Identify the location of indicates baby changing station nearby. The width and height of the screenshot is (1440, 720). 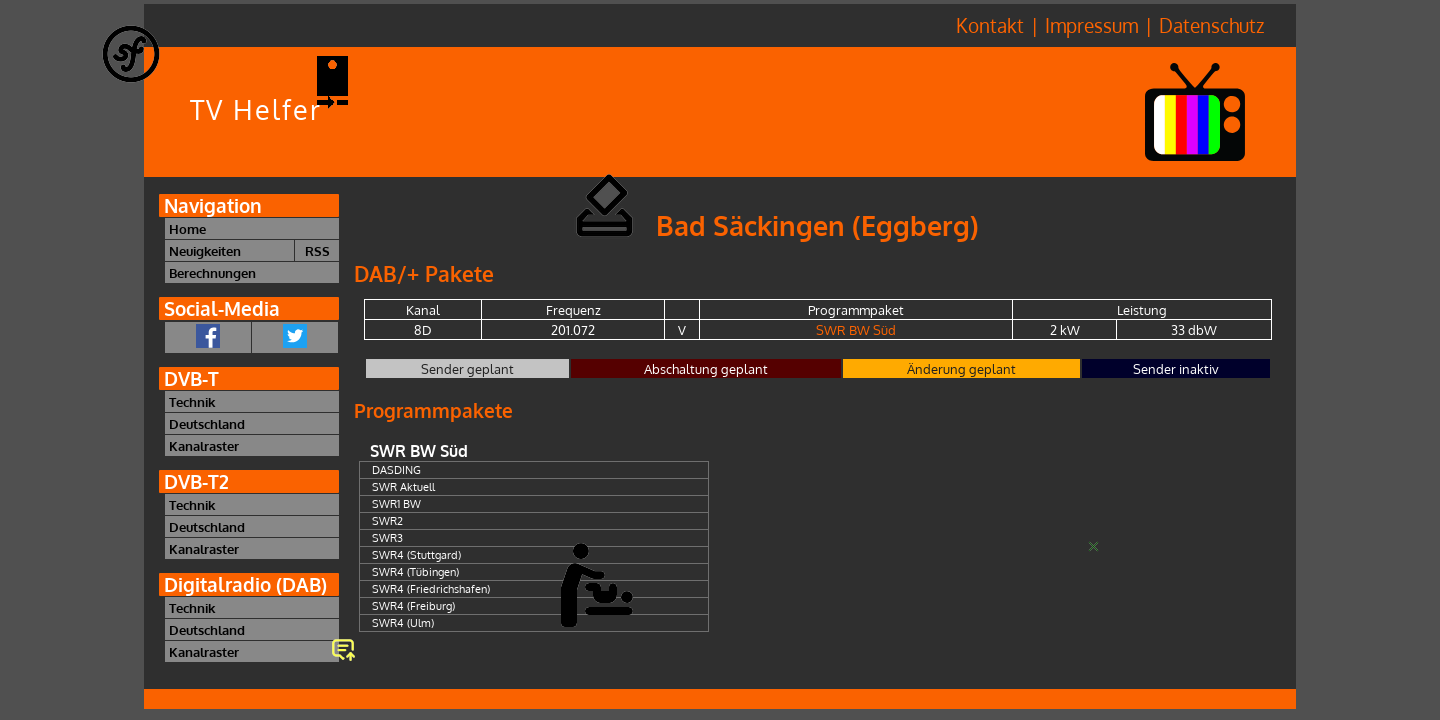
(597, 587).